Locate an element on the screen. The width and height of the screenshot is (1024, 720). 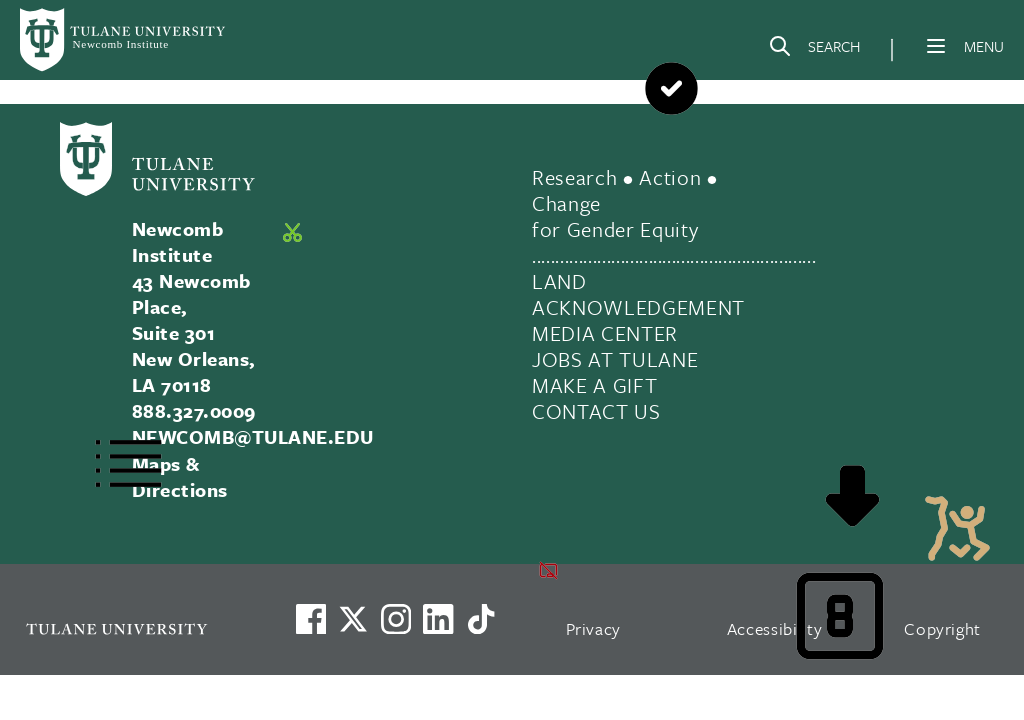
presentation mode disabled is located at coordinates (548, 570).